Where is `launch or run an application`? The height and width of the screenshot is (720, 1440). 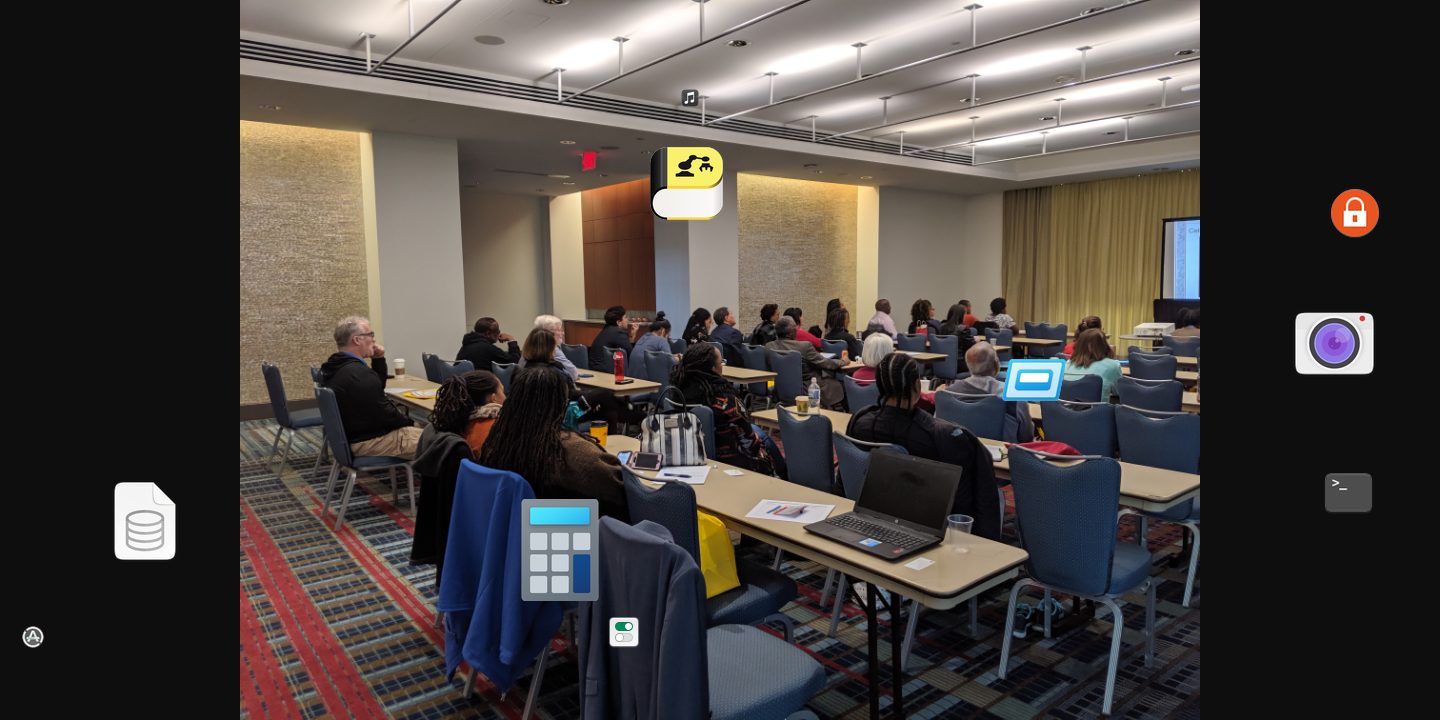
launch or run an application is located at coordinates (1034, 380).